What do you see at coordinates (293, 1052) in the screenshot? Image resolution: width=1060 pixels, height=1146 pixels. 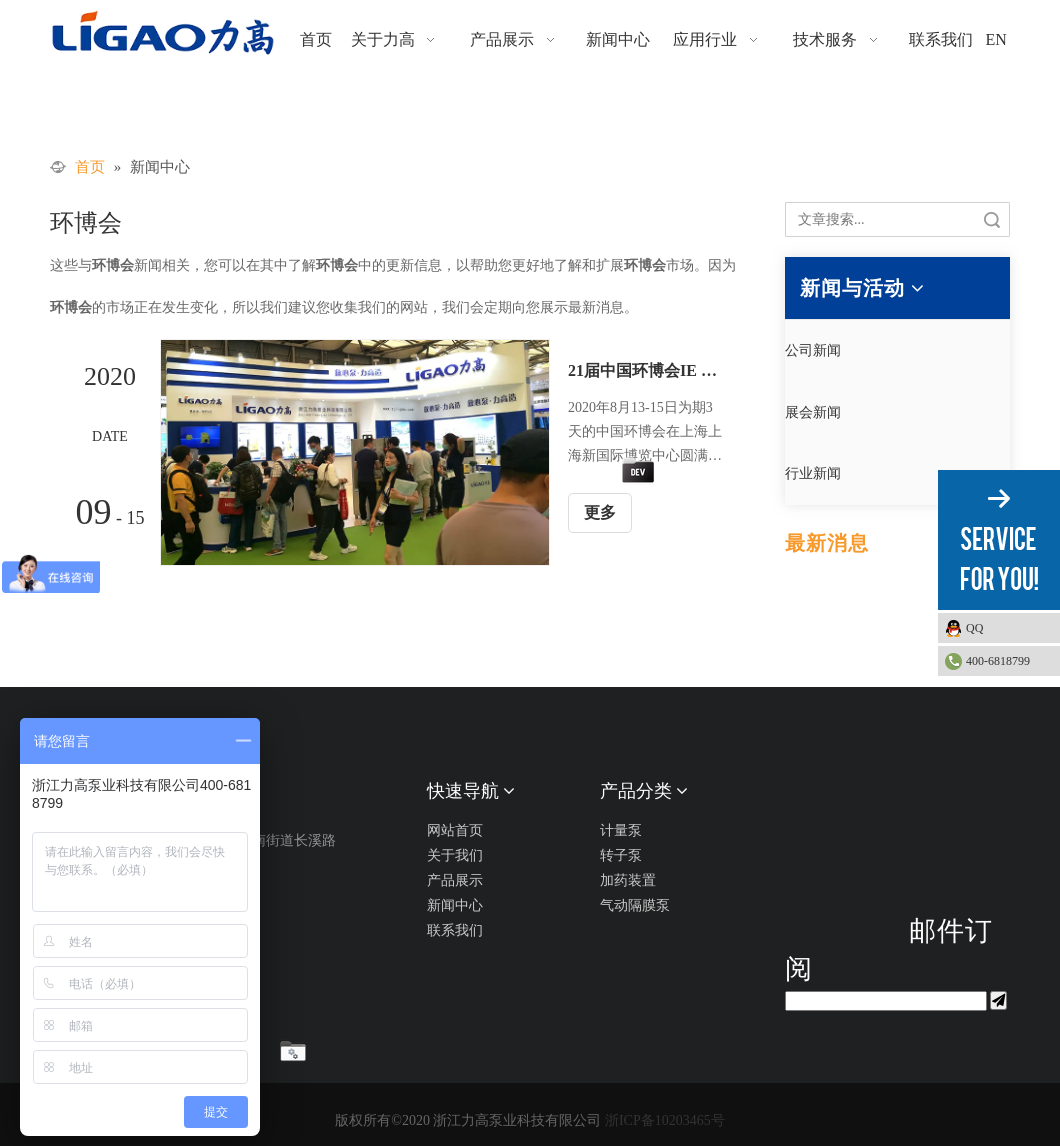 I see `folder containing batch files or scripts` at bounding box center [293, 1052].